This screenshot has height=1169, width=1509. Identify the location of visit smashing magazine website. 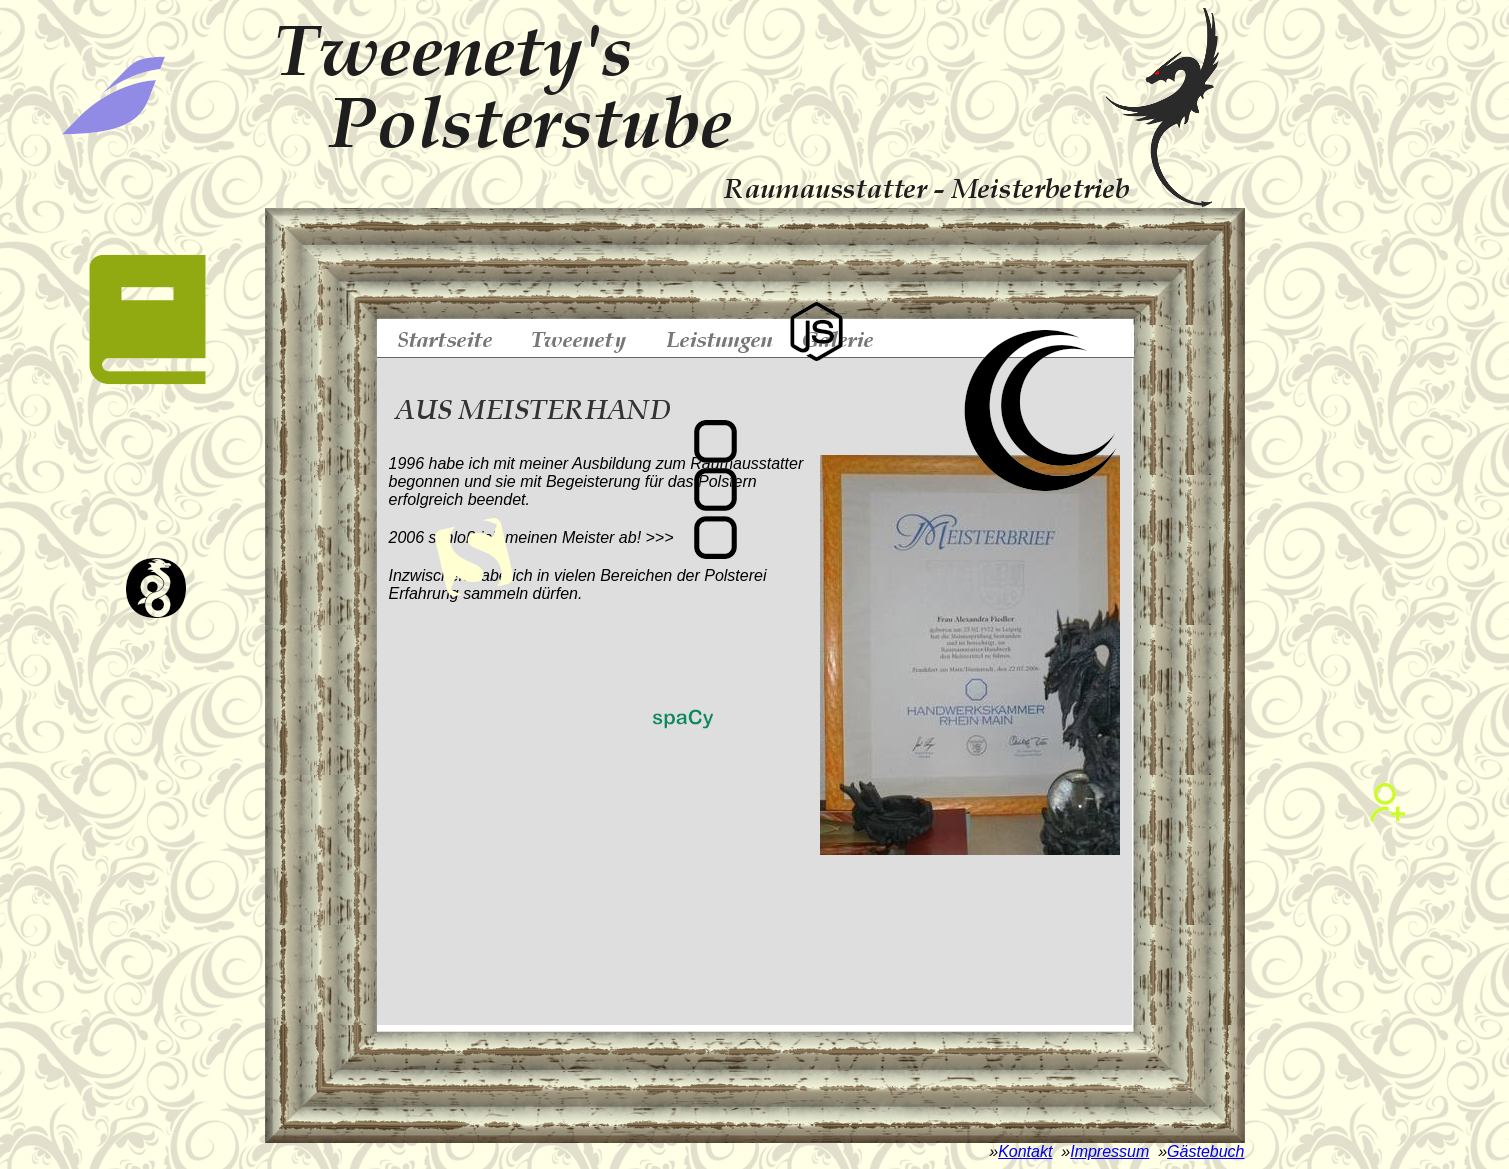
(474, 557).